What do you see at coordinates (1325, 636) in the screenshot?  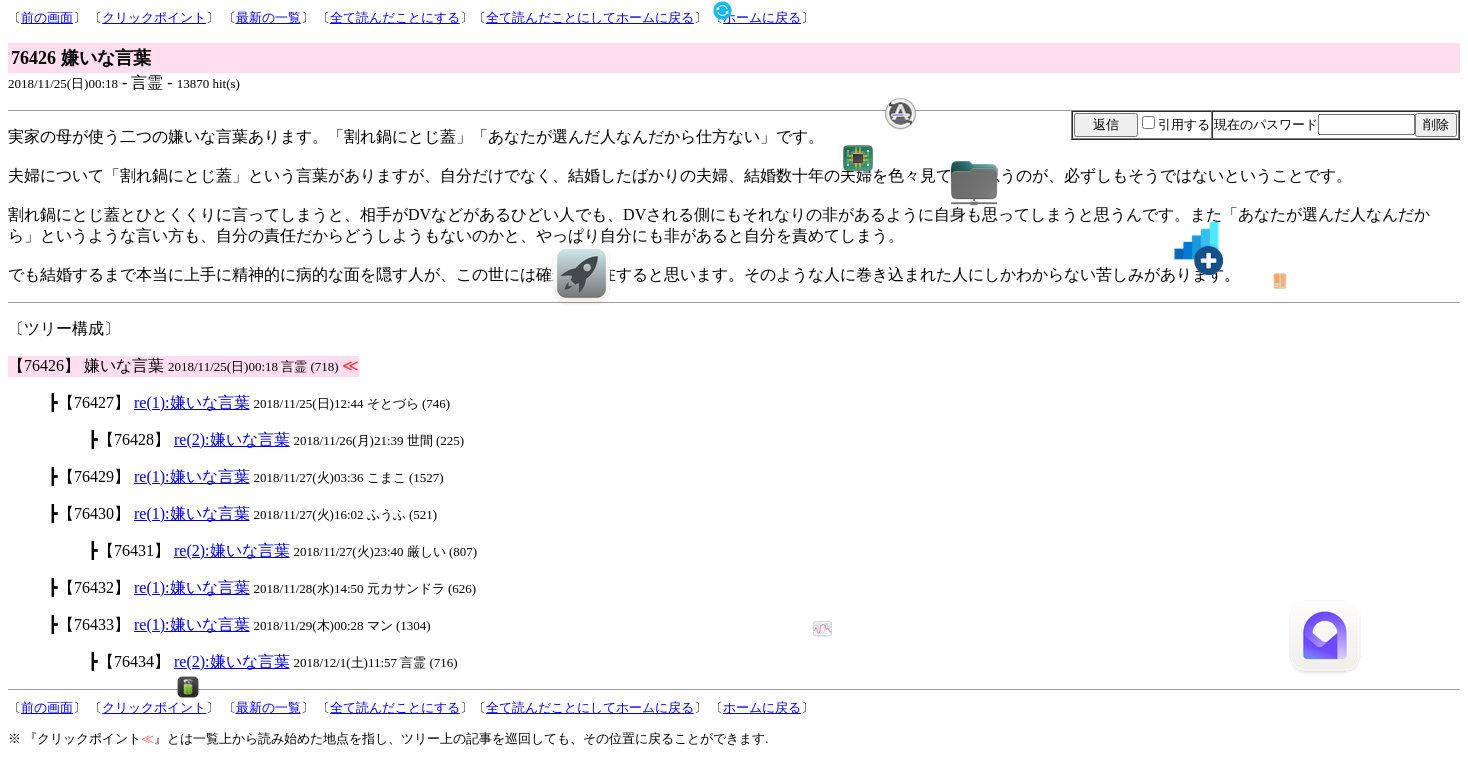 I see `open Proton Mail Bridge app` at bounding box center [1325, 636].